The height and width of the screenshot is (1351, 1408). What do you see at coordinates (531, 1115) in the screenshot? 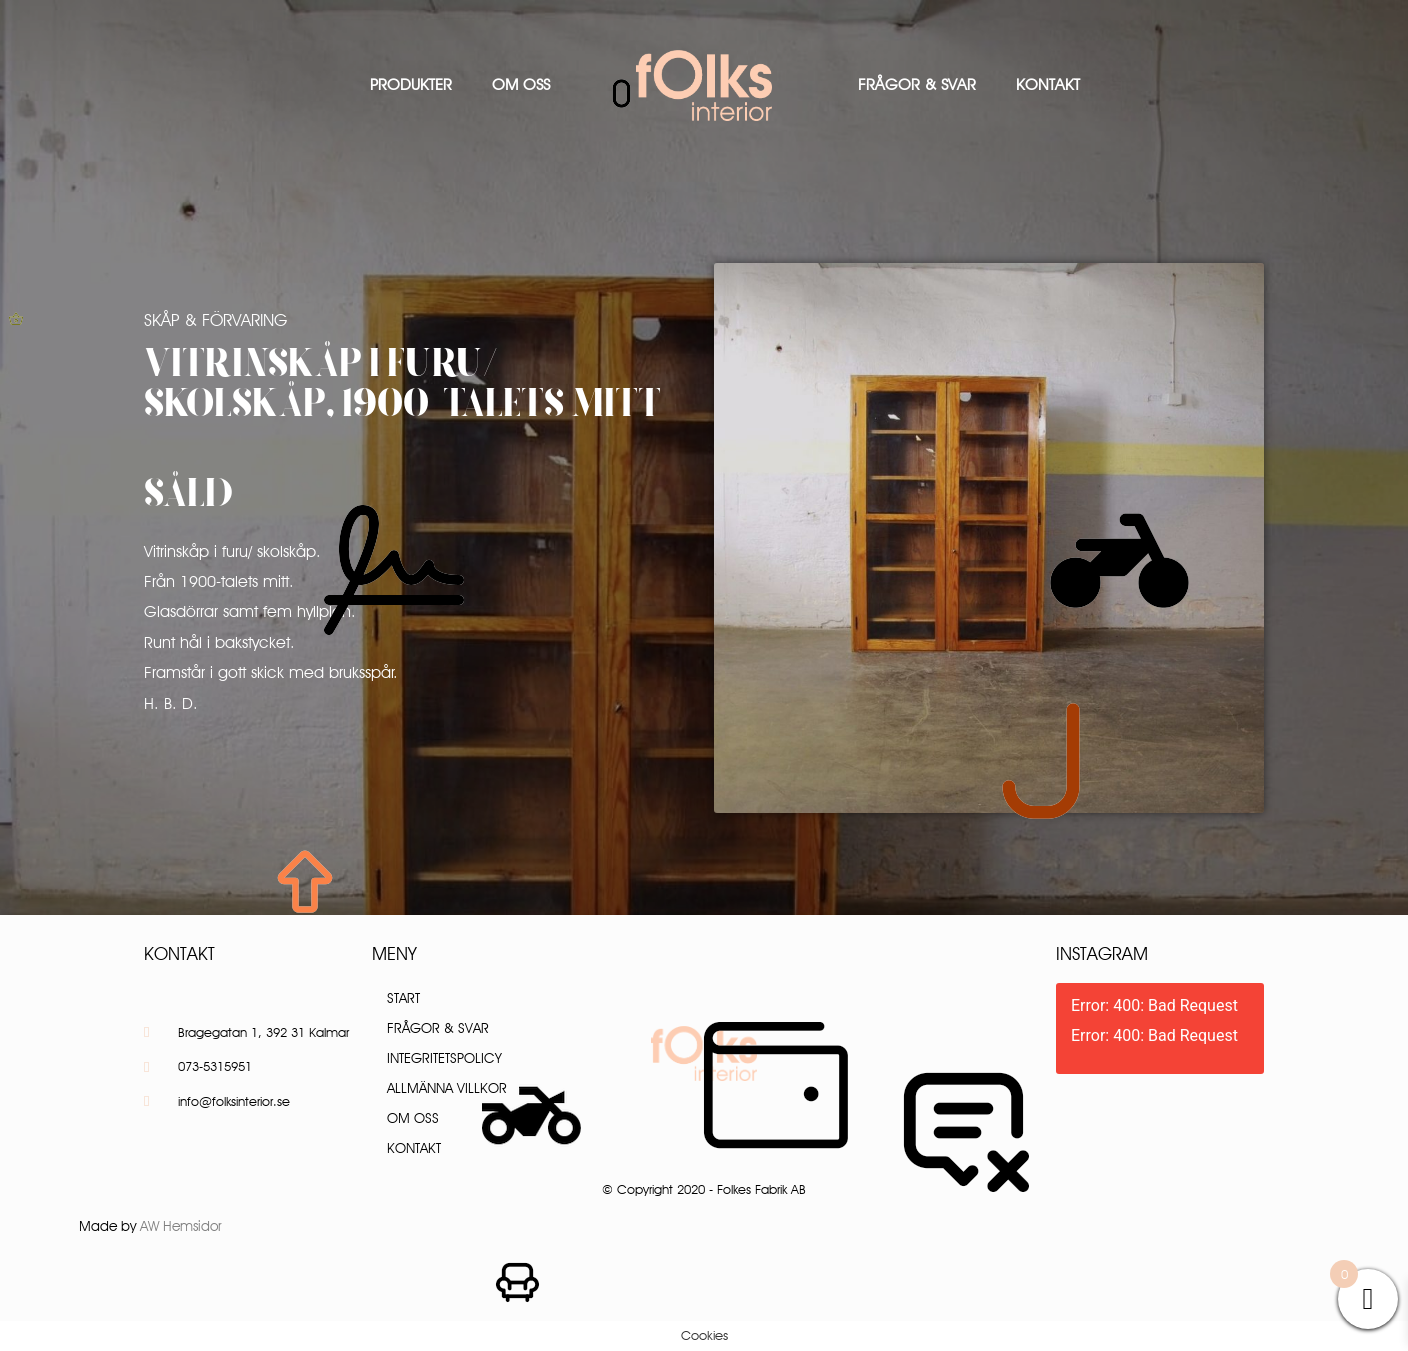
I see `view motorcycle-friendly routes` at bounding box center [531, 1115].